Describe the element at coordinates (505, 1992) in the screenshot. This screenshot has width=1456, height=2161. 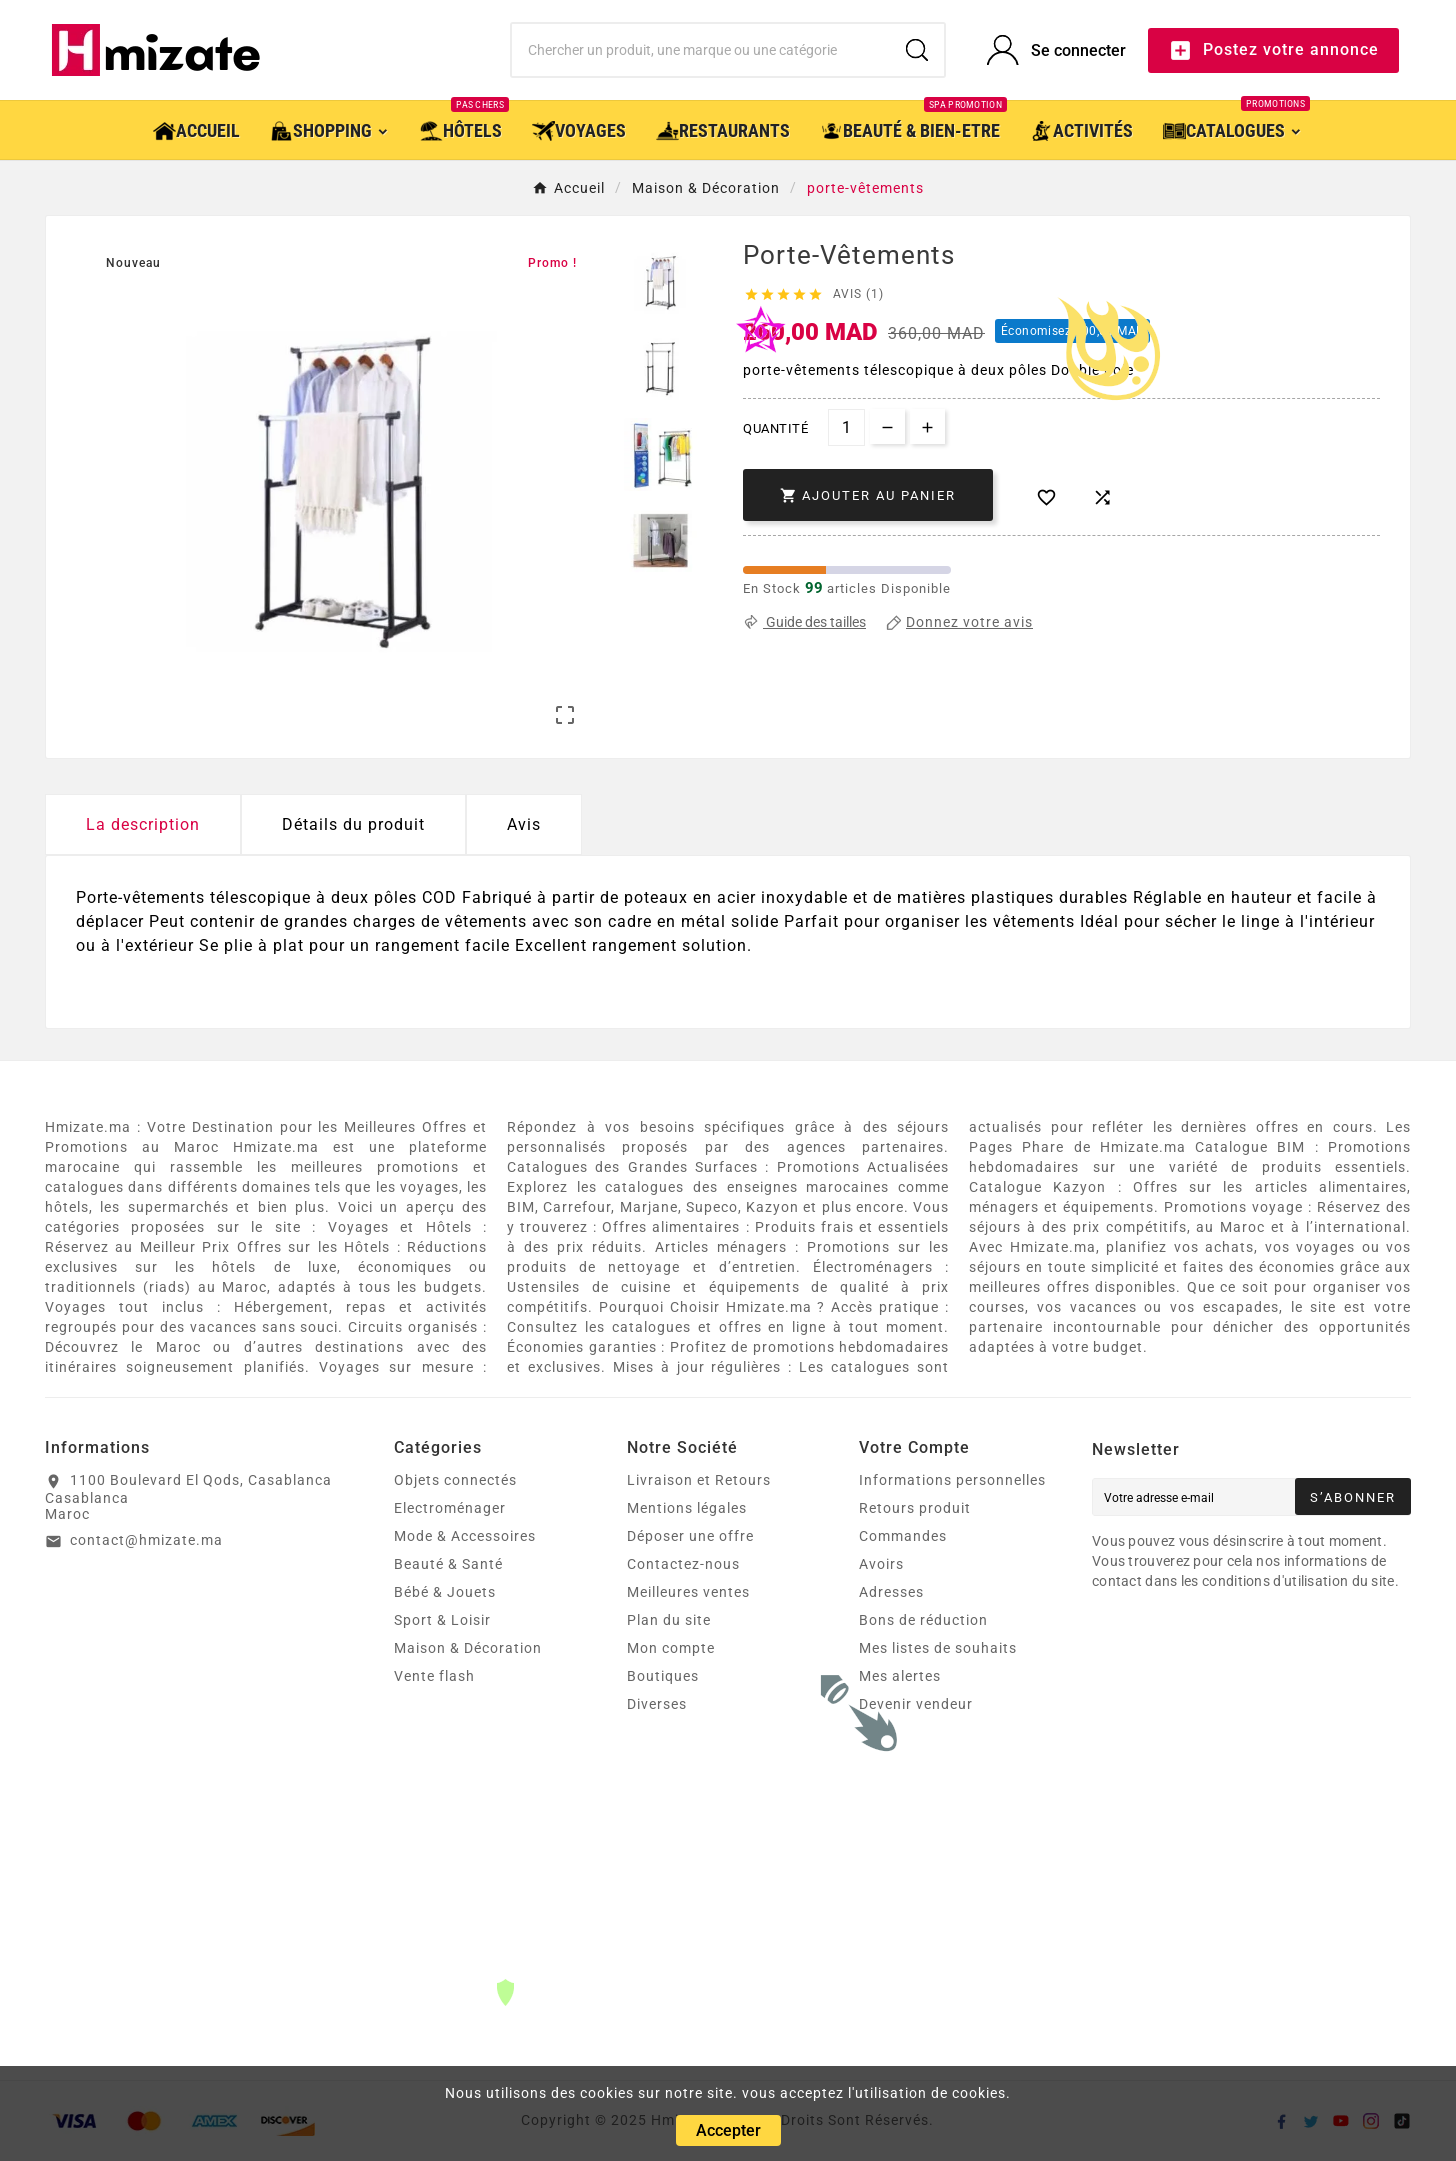
I see `access security or privacy settings` at that location.